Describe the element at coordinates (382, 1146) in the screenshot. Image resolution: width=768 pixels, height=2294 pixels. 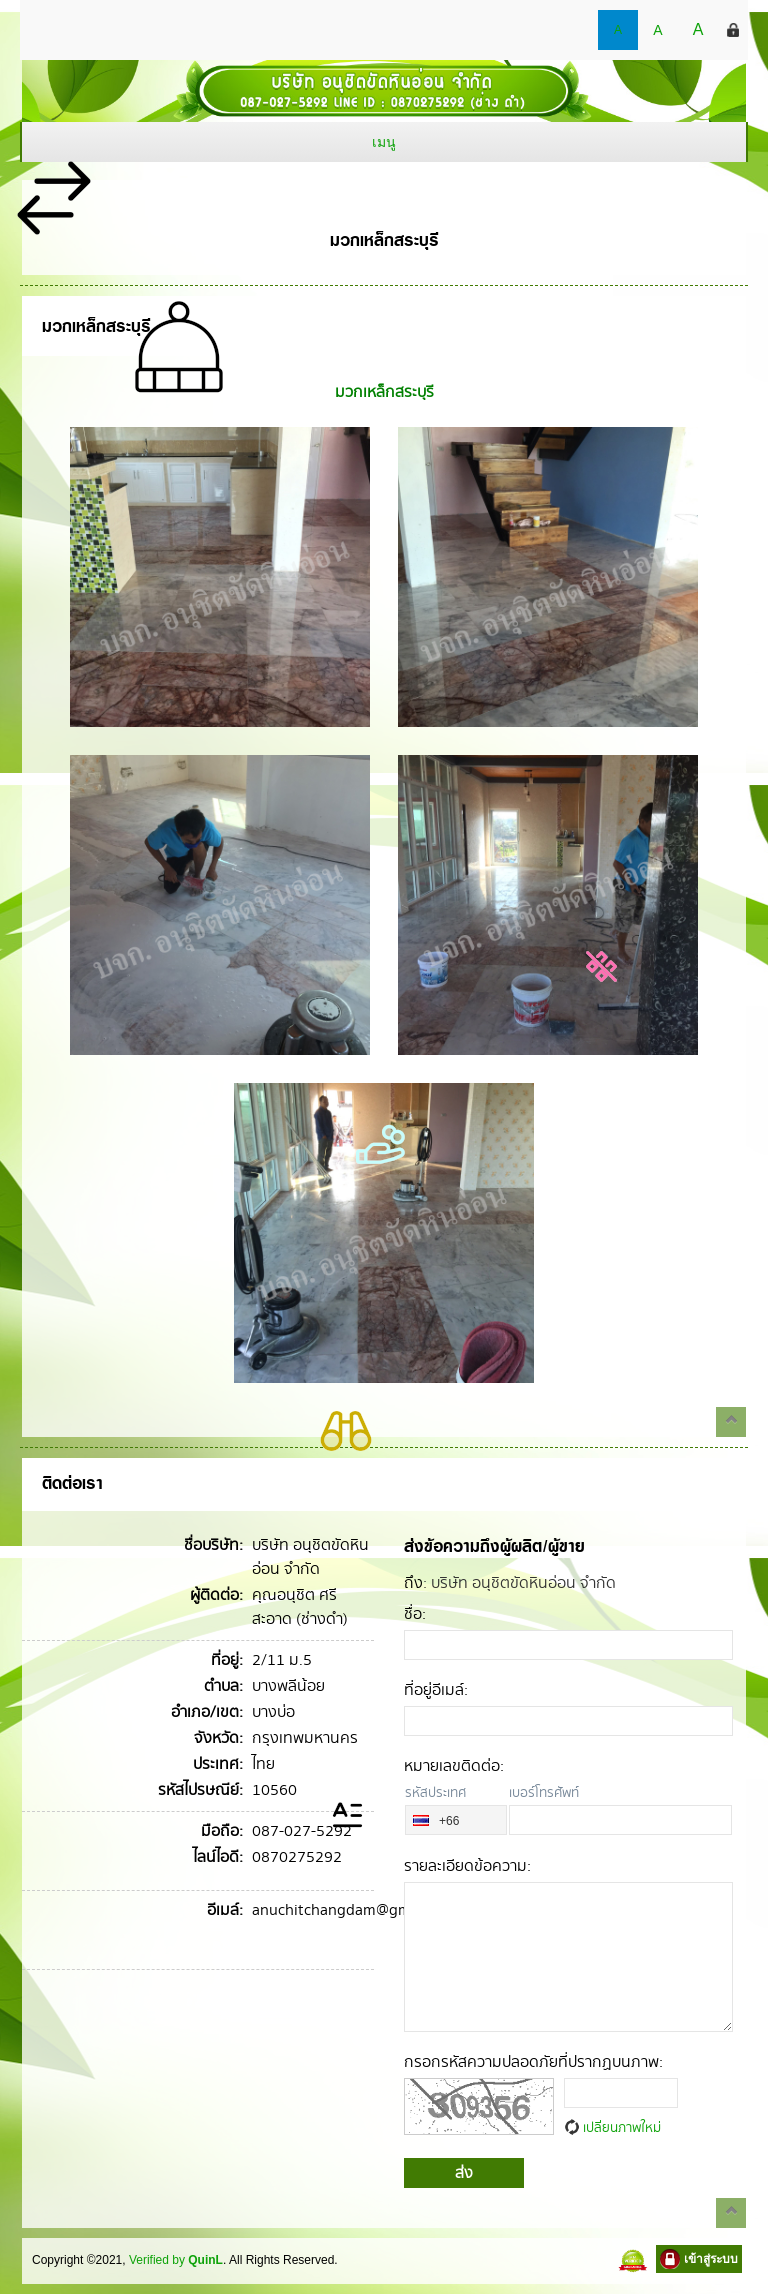
I see `make a payment or donation` at that location.